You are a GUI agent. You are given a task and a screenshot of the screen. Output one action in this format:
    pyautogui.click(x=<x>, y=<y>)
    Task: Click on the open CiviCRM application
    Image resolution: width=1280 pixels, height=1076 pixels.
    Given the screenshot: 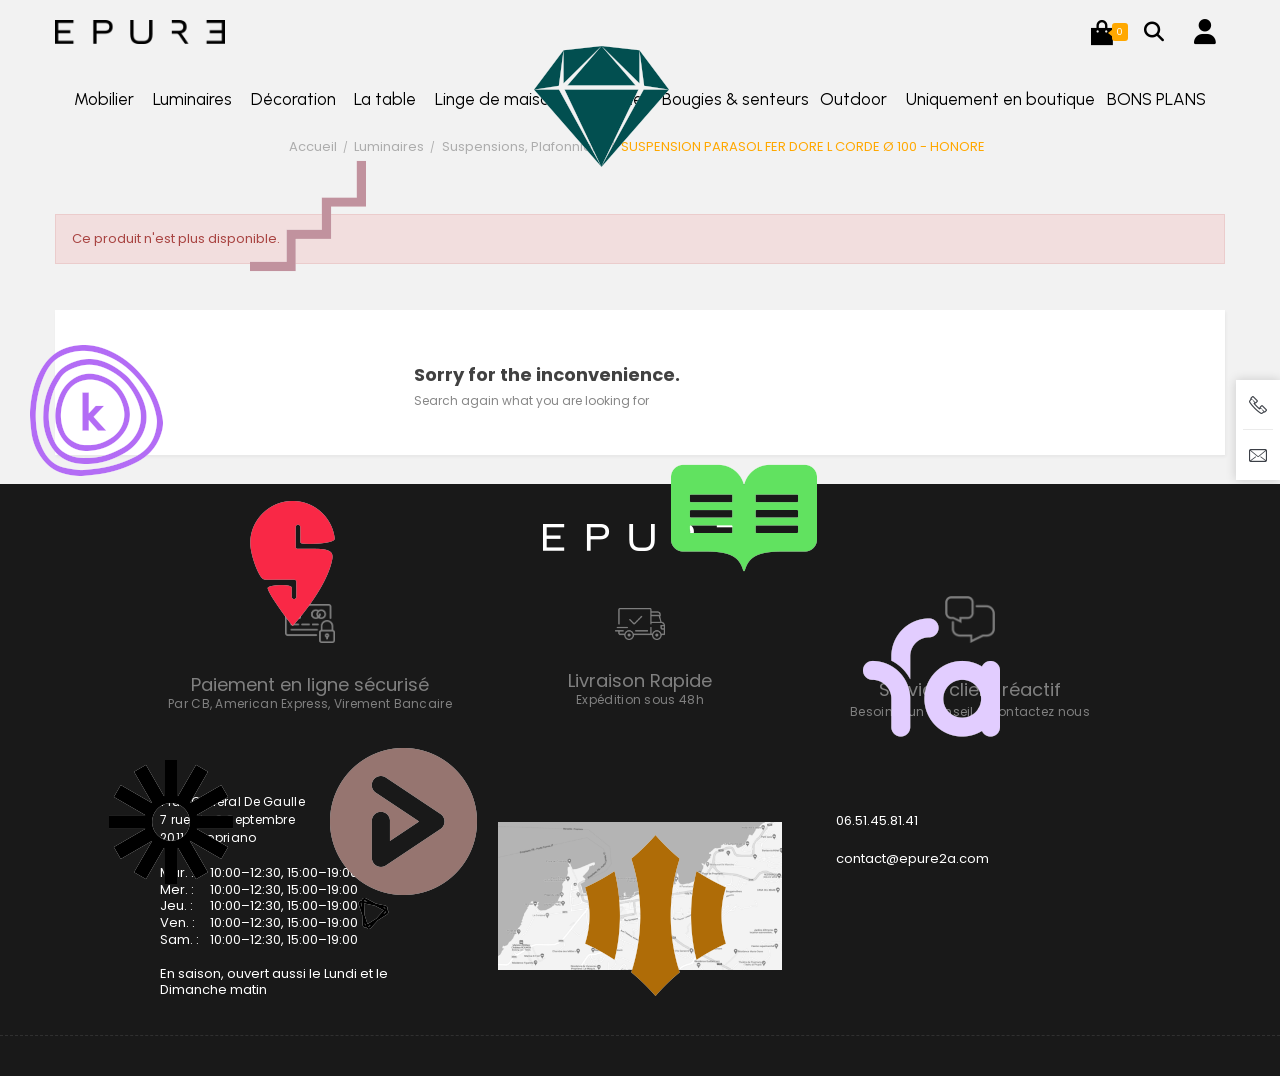 What is the action you would take?
    pyautogui.click(x=373, y=913)
    